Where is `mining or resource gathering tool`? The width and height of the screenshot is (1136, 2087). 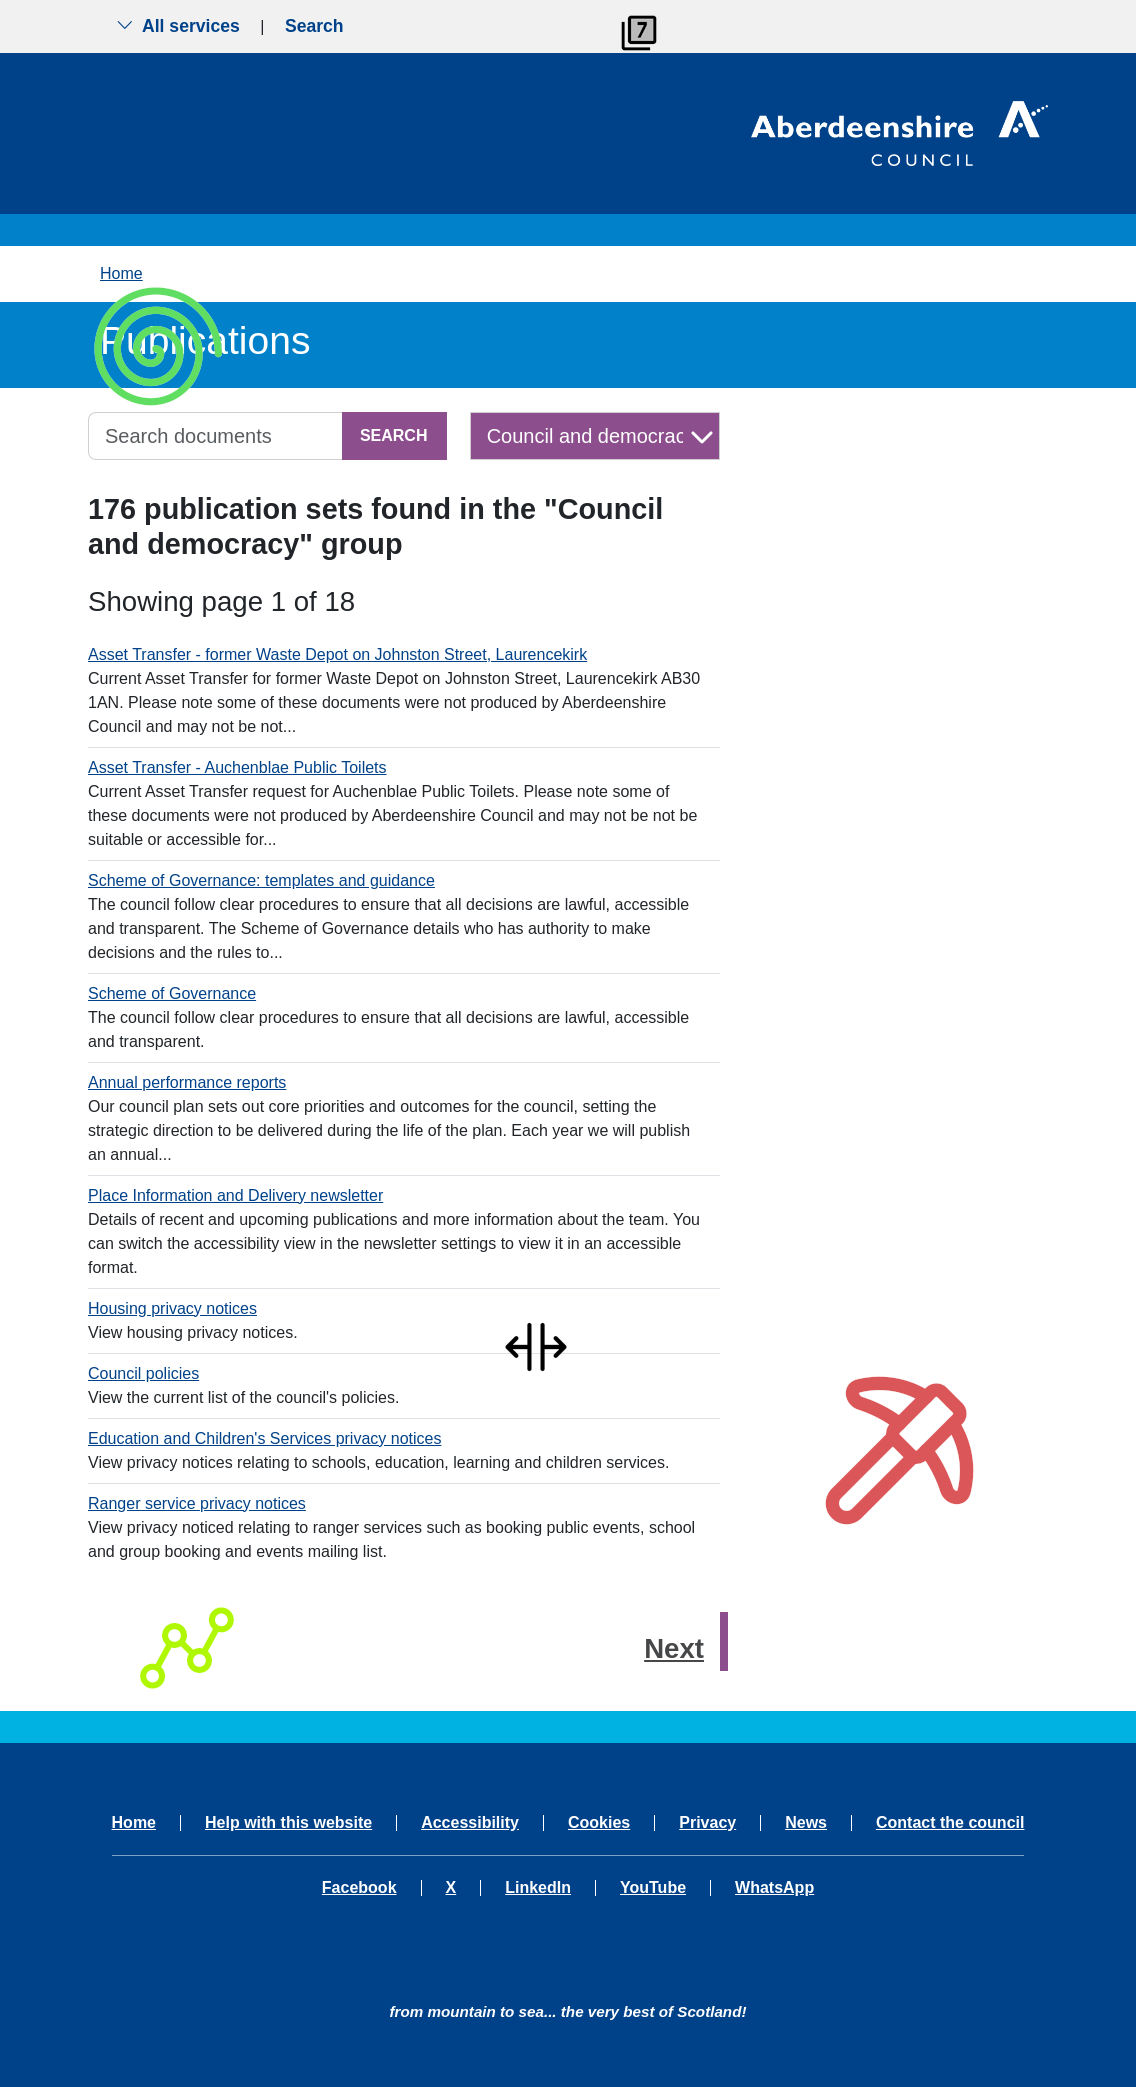
mining or resource gathering tool is located at coordinates (899, 1450).